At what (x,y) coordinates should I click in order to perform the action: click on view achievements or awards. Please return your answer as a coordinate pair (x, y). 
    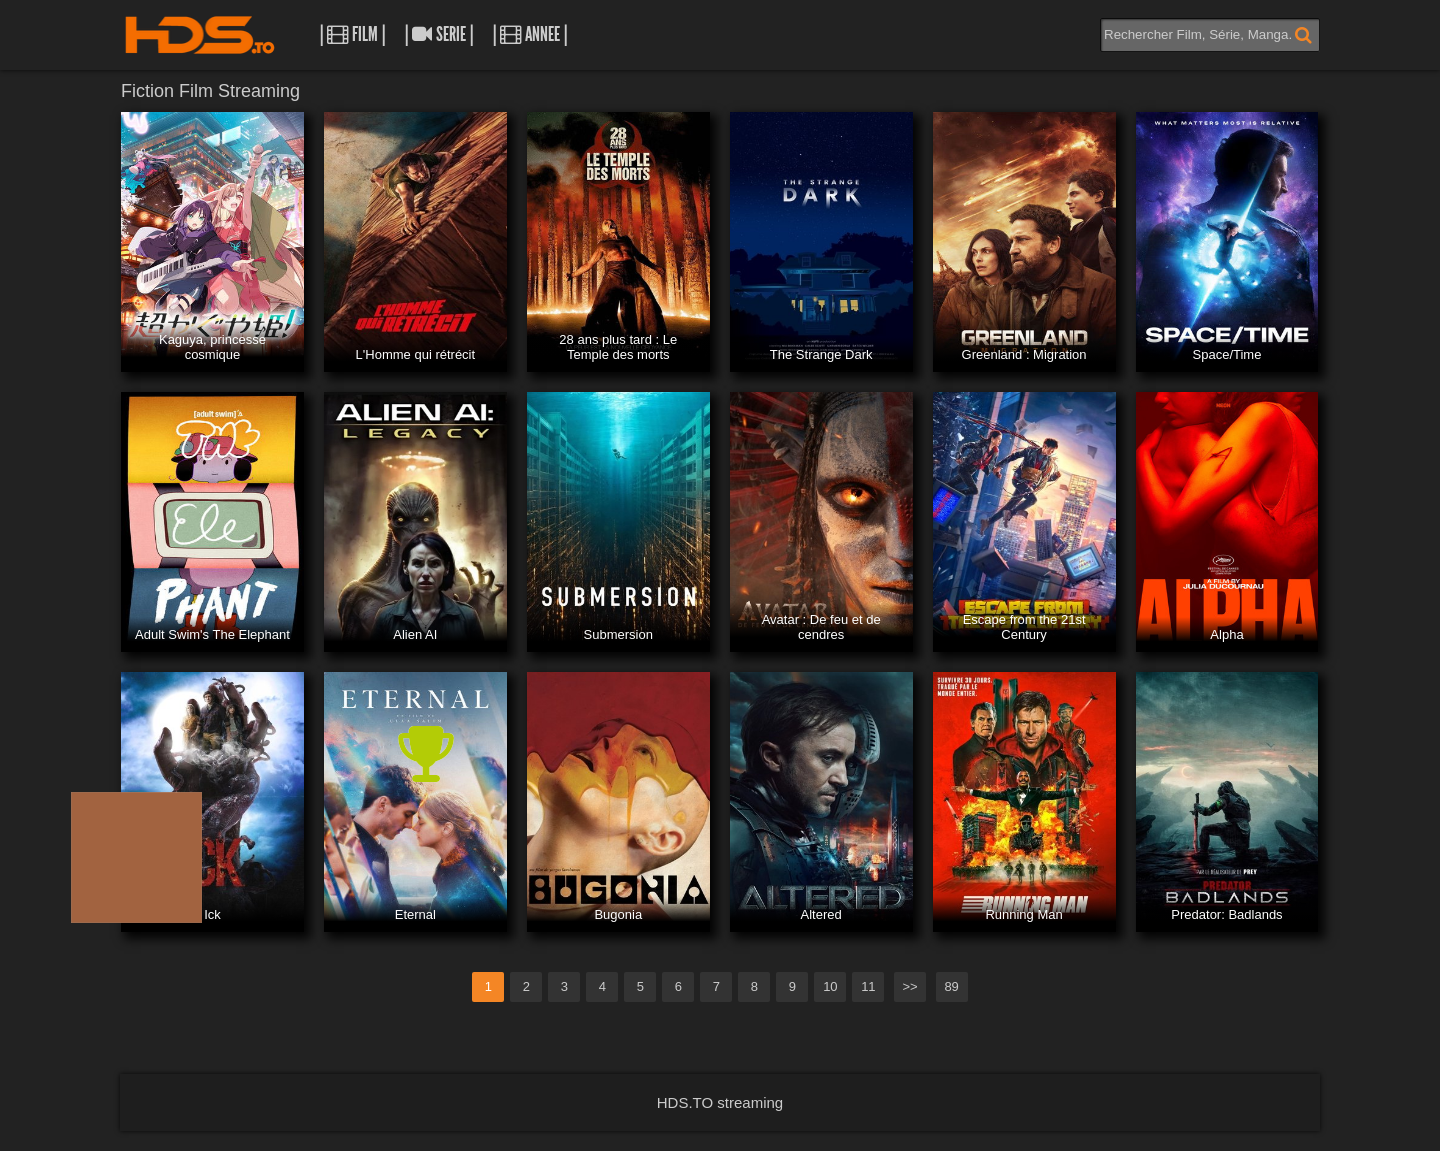
    Looking at the image, I should click on (426, 754).